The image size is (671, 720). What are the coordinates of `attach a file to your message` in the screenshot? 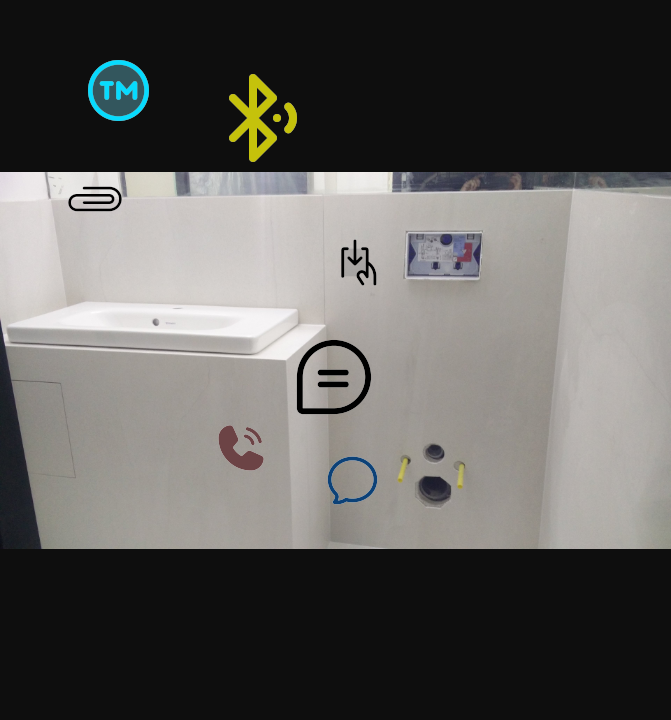 It's located at (95, 199).